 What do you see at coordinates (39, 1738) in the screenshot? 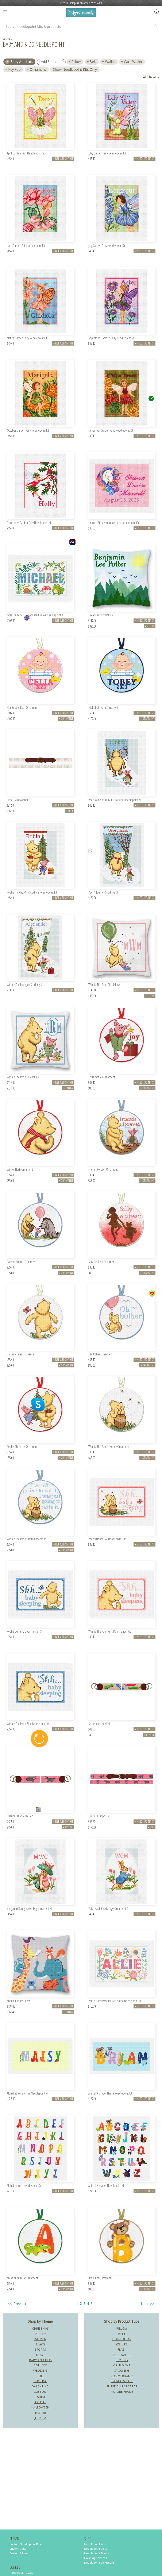
I see `reboot or restart the system` at bounding box center [39, 1738].